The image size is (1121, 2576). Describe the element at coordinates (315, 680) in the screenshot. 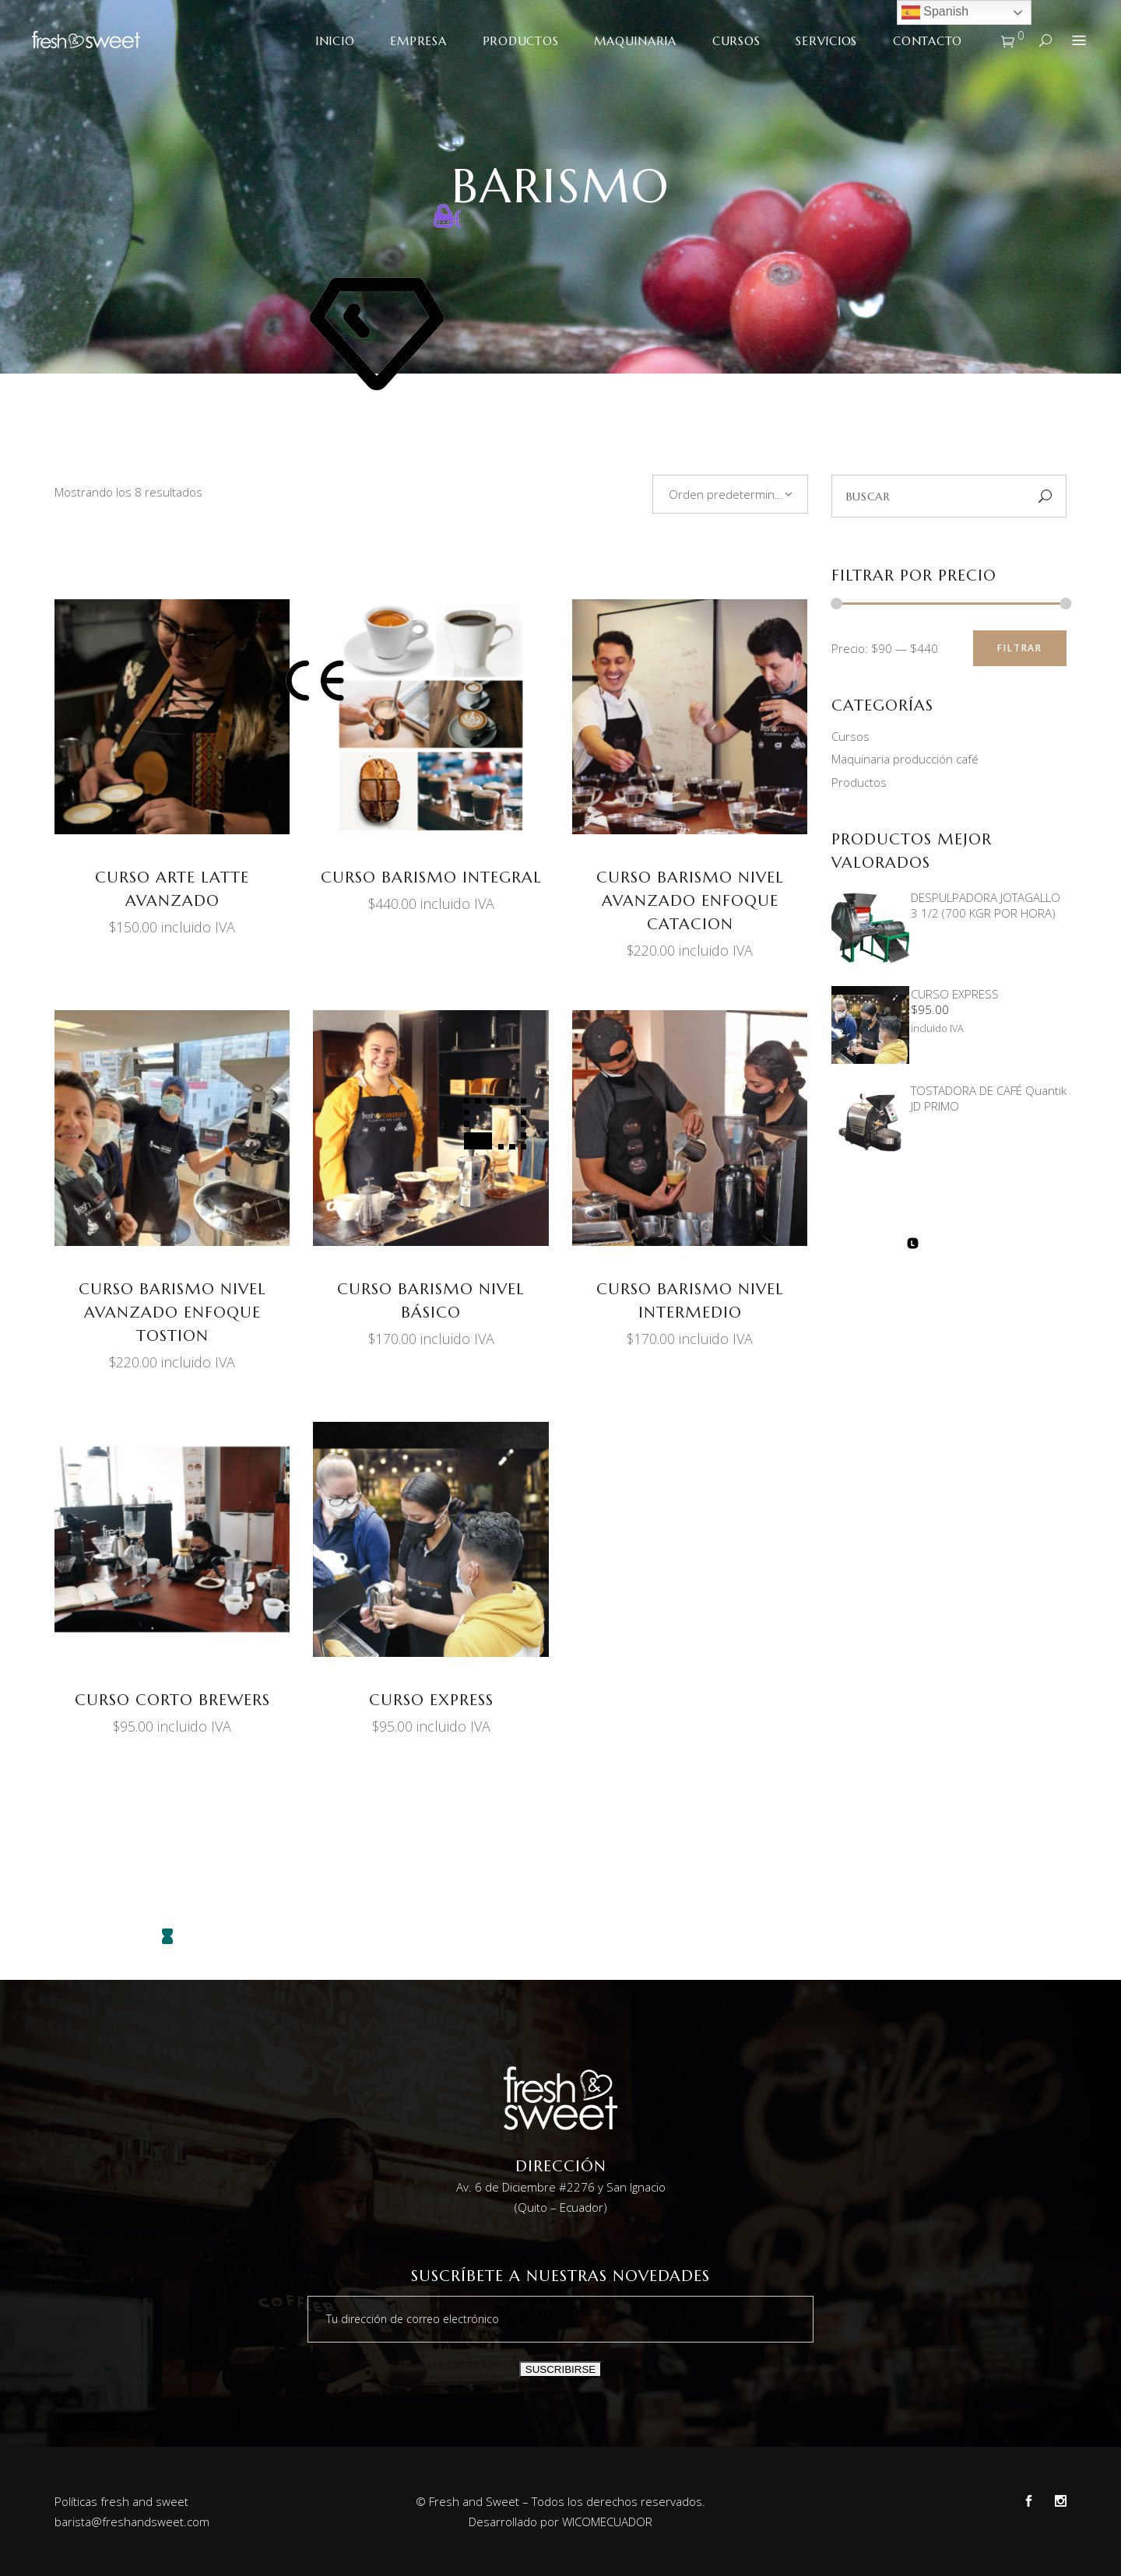

I see `indicates CE marking / European conformity certification` at that location.